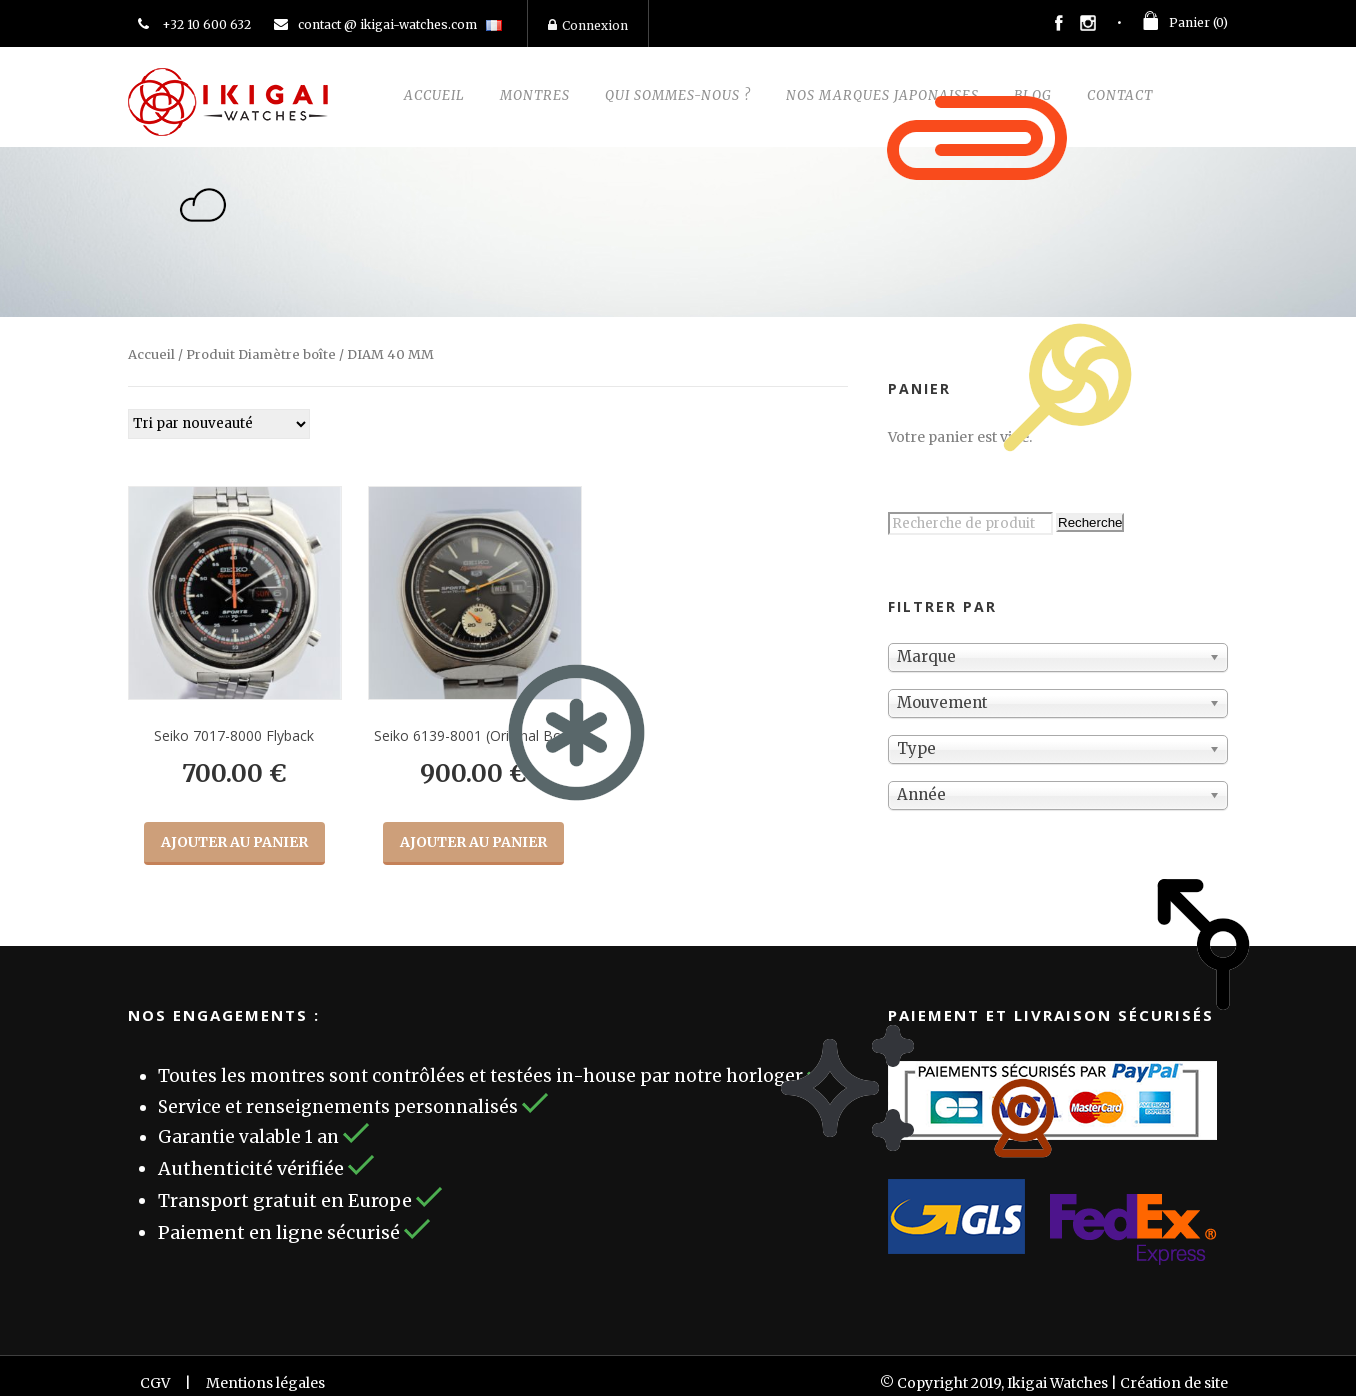  I want to click on access candy or sweets category, so click(1067, 387).